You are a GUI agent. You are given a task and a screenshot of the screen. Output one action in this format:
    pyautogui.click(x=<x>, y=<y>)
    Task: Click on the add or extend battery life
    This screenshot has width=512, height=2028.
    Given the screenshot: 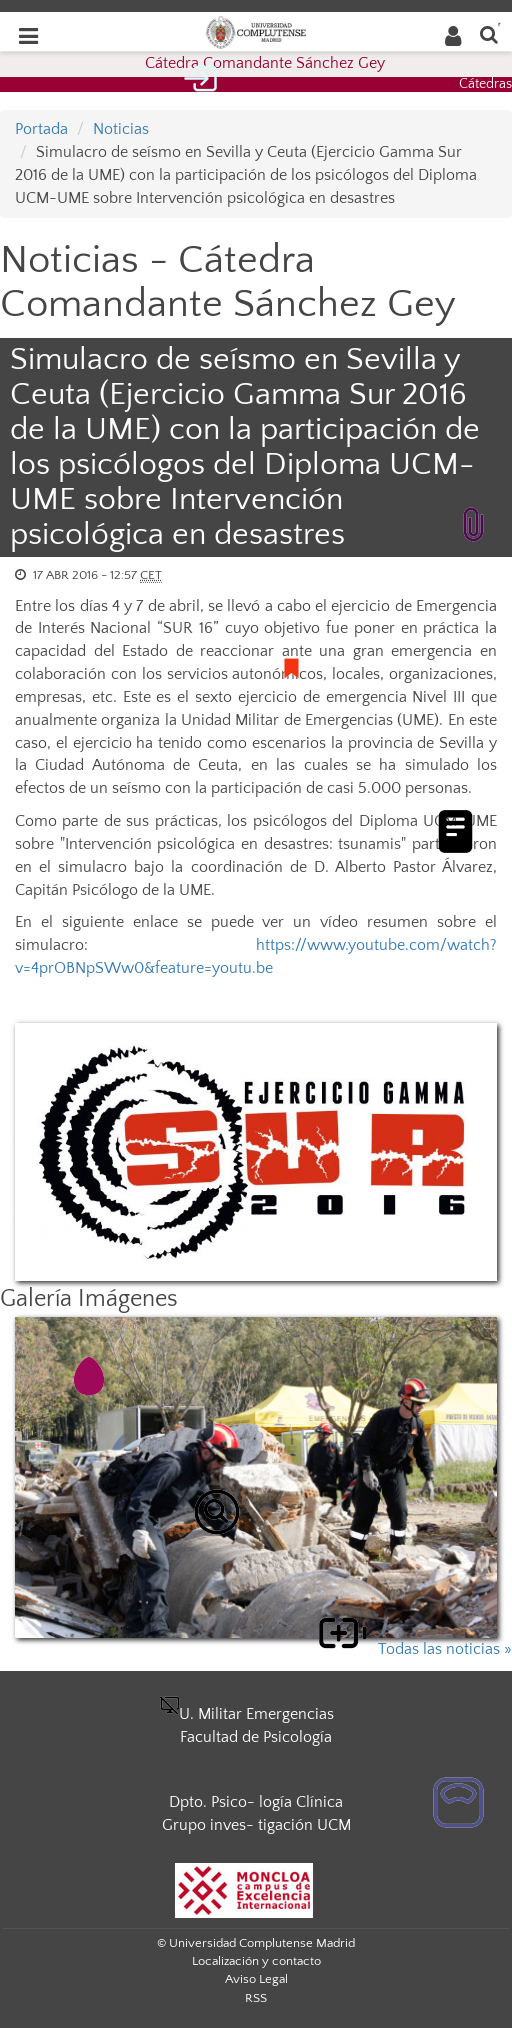 What is the action you would take?
    pyautogui.click(x=343, y=1633)
    